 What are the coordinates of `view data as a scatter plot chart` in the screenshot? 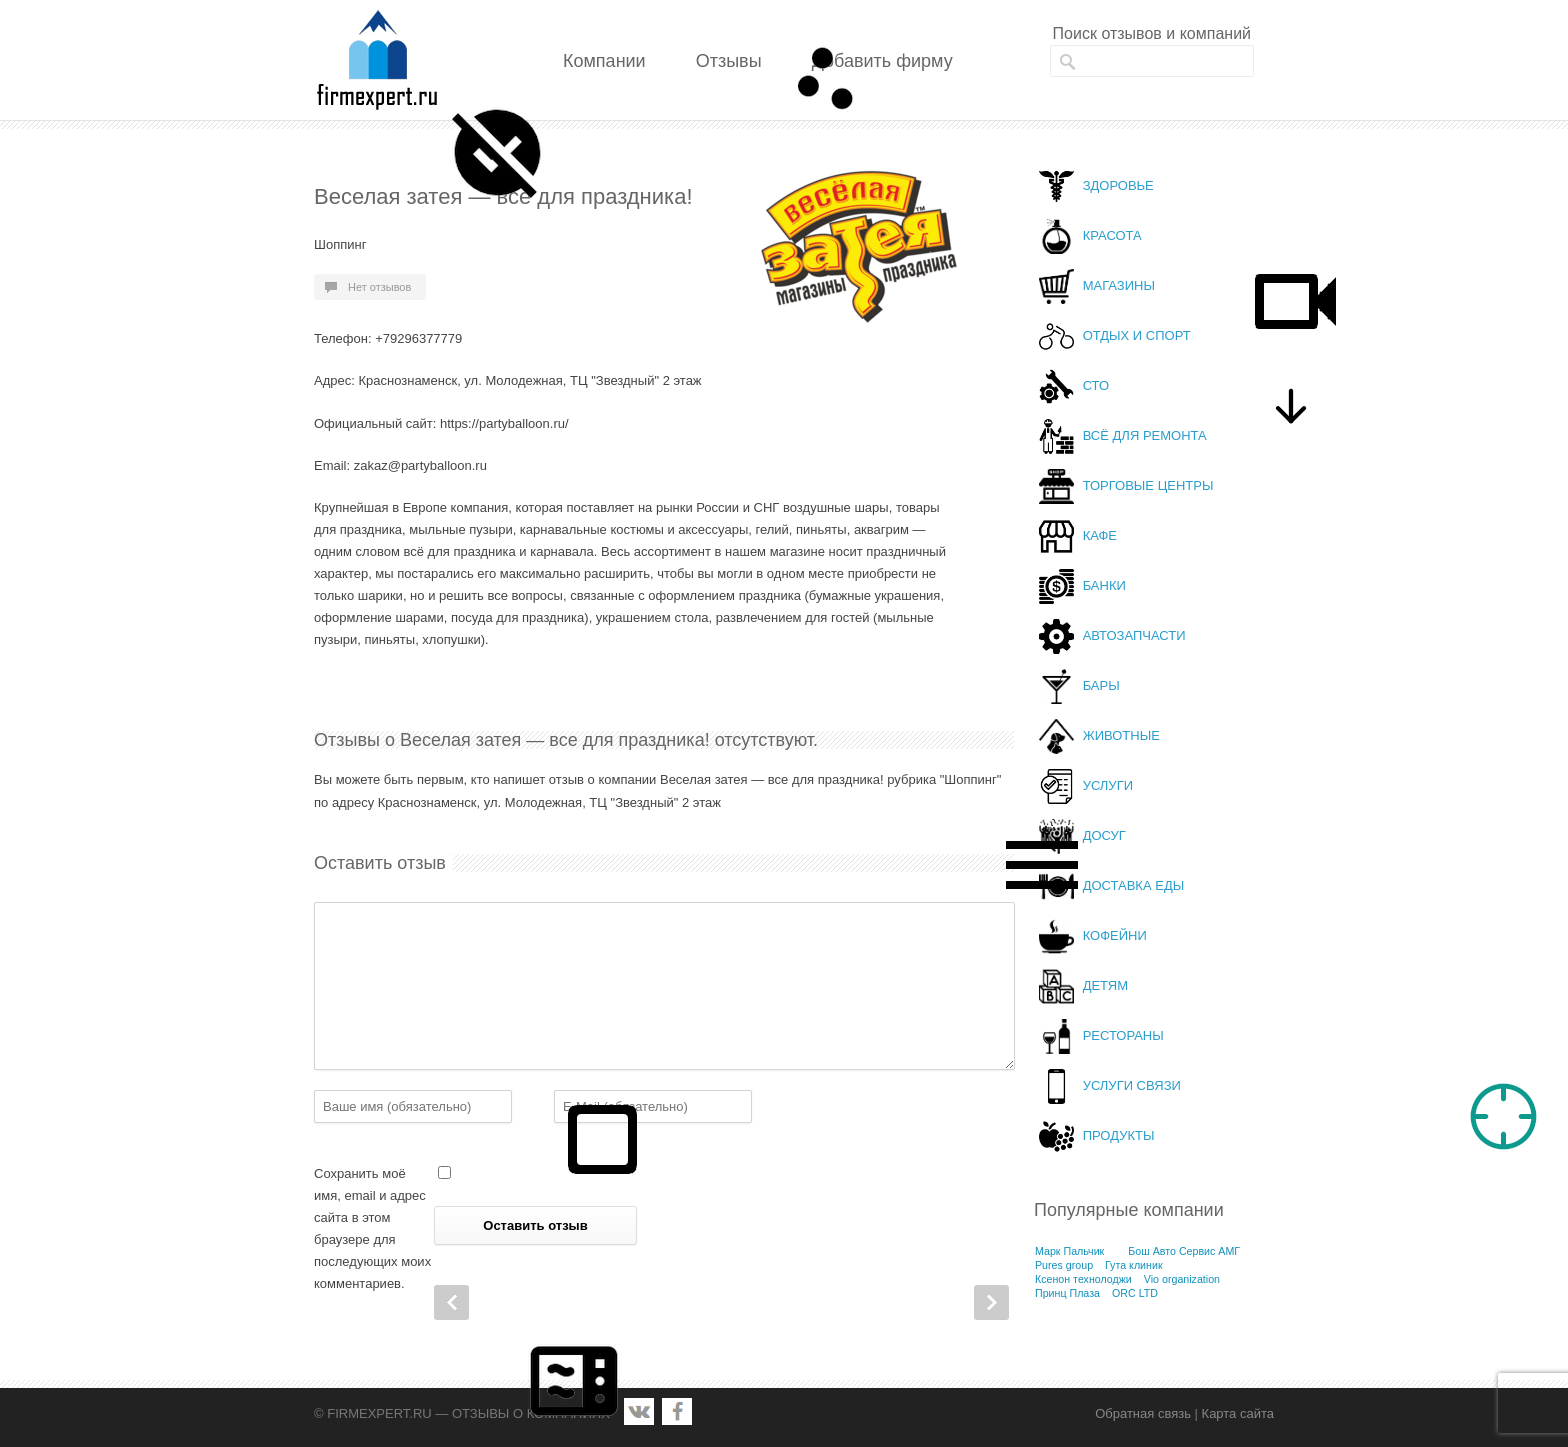 It's located at (826, 79).